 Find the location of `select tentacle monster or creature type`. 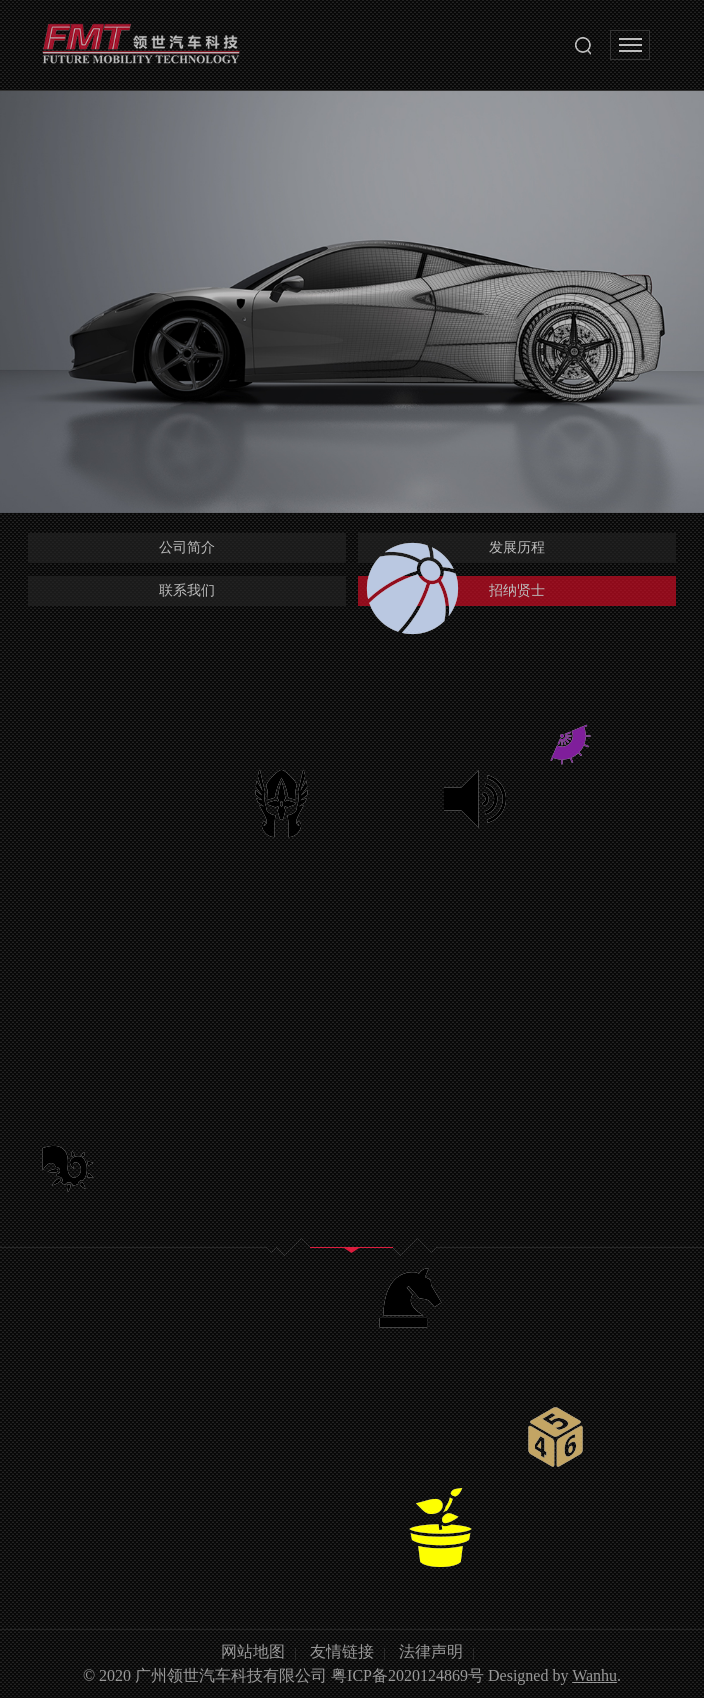

select tentacle monster or creature type is located at coordinates (68, 1169).